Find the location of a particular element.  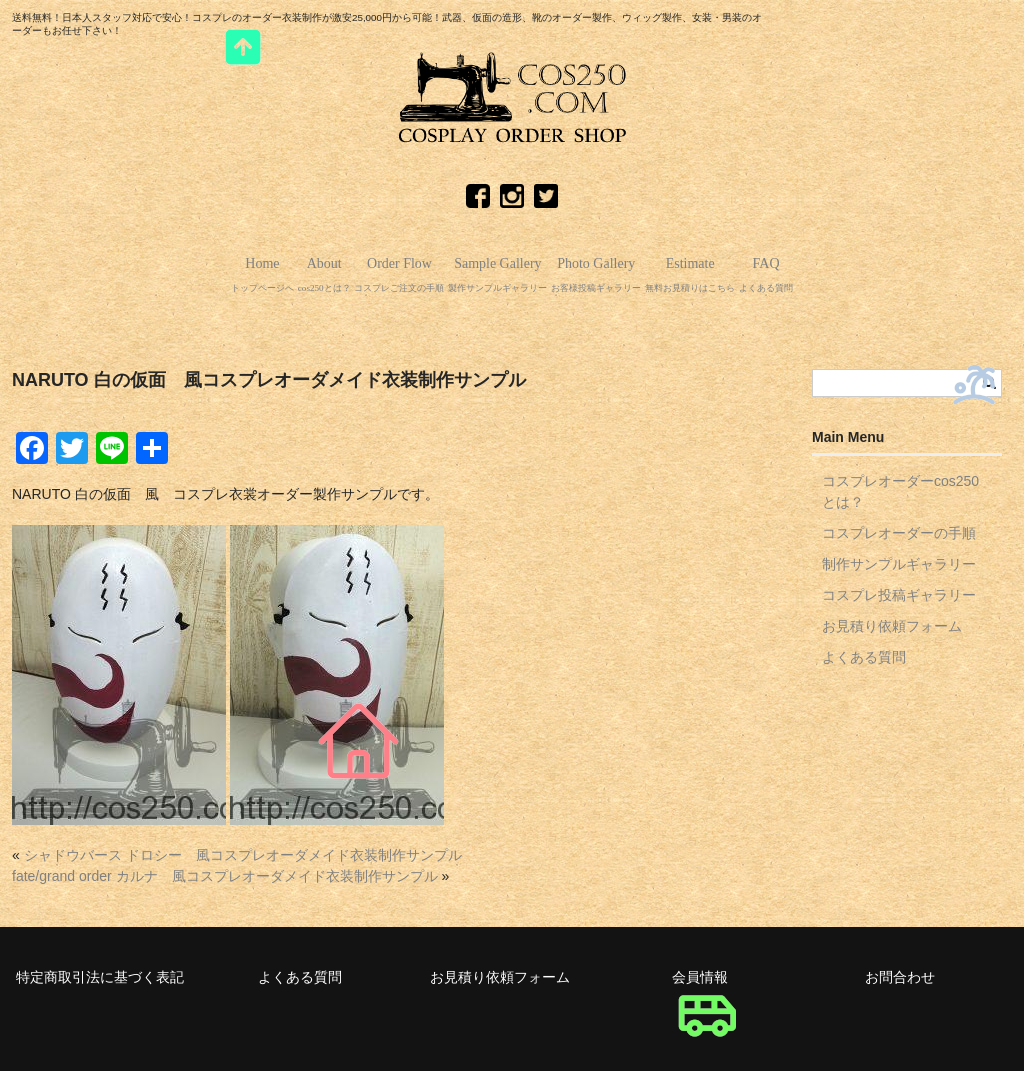

navigate to home screen is located at coordinates (358, 741).